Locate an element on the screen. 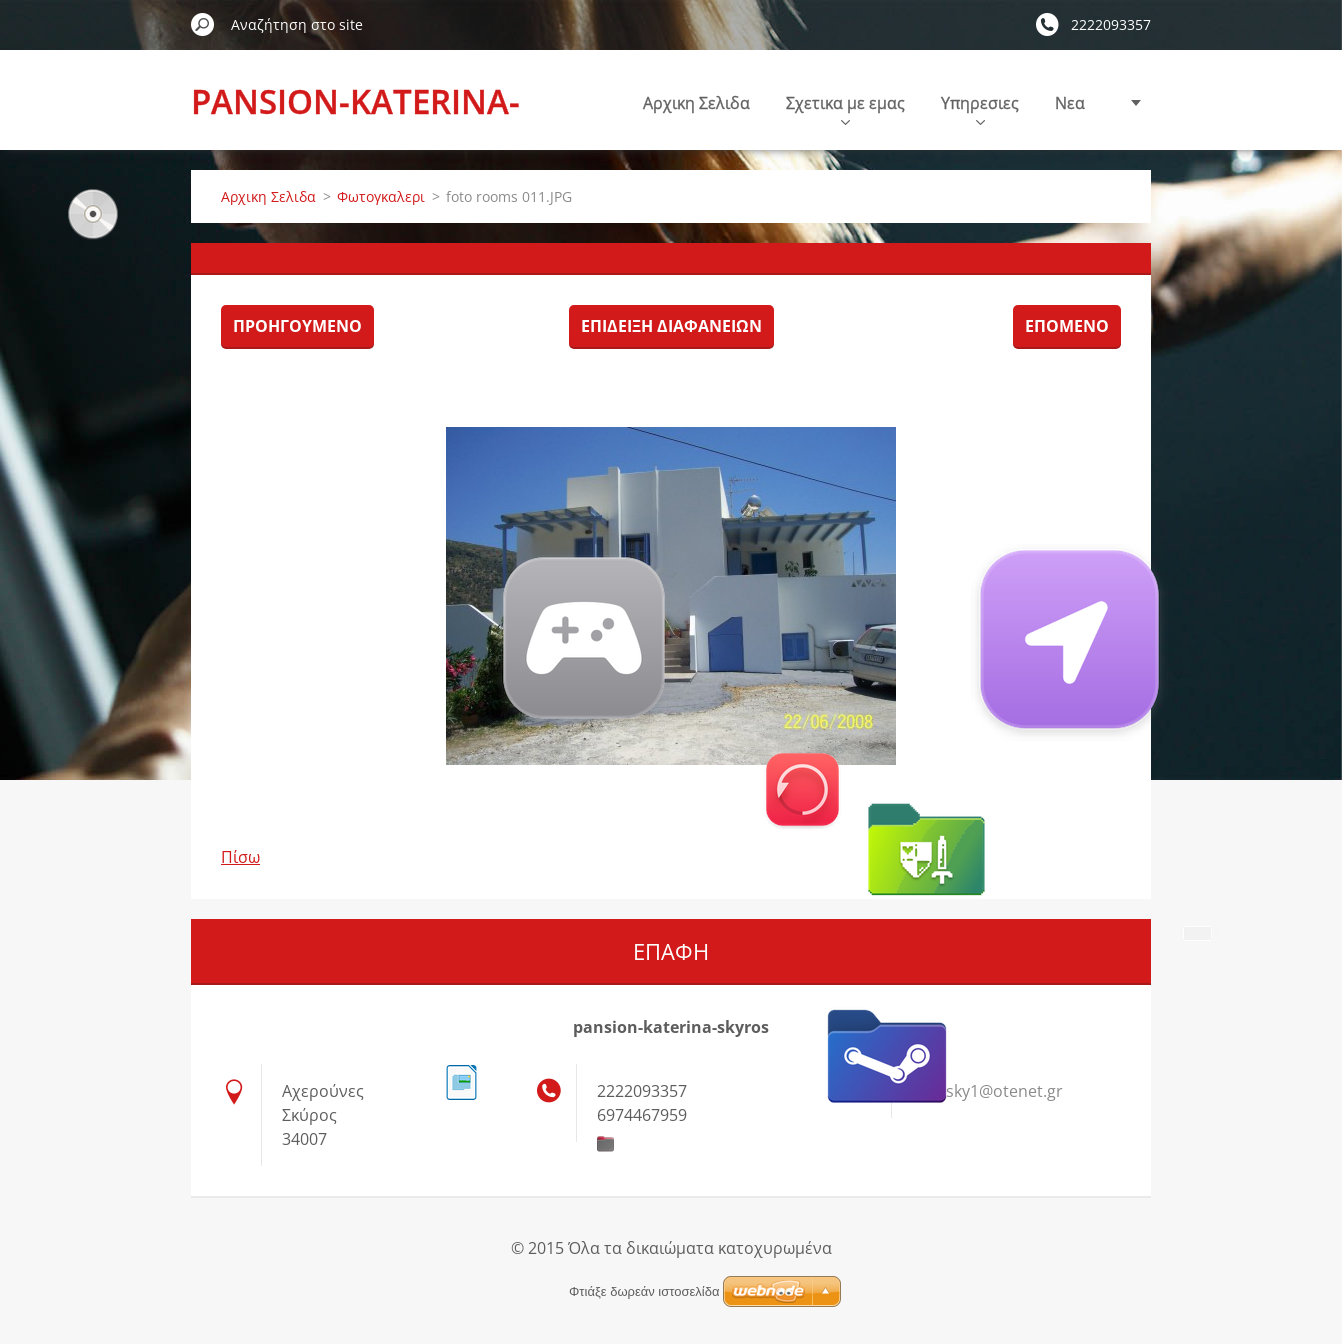 The image size is (1342, 1344). open timeshift backup and restore utility is located at coordinates (802, 789).